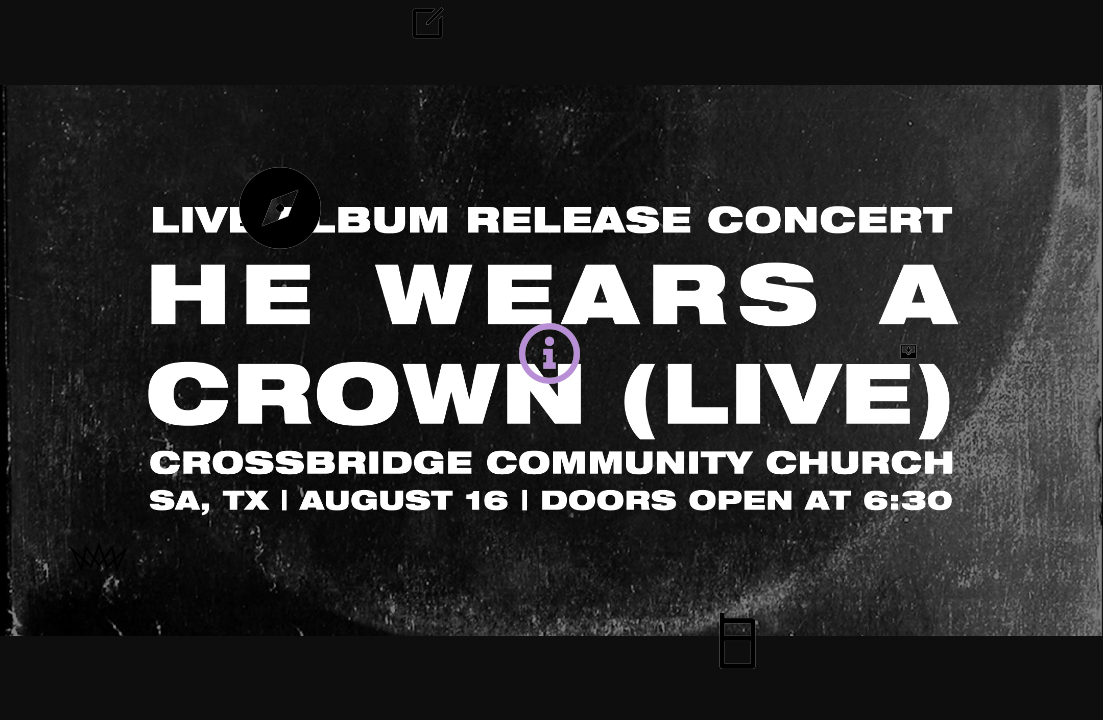 The height and width of the screenshot is (720, 1103). Describe the element at coordinates (908, 351) in the screenshot. I see `import files or data into the application` at that location.